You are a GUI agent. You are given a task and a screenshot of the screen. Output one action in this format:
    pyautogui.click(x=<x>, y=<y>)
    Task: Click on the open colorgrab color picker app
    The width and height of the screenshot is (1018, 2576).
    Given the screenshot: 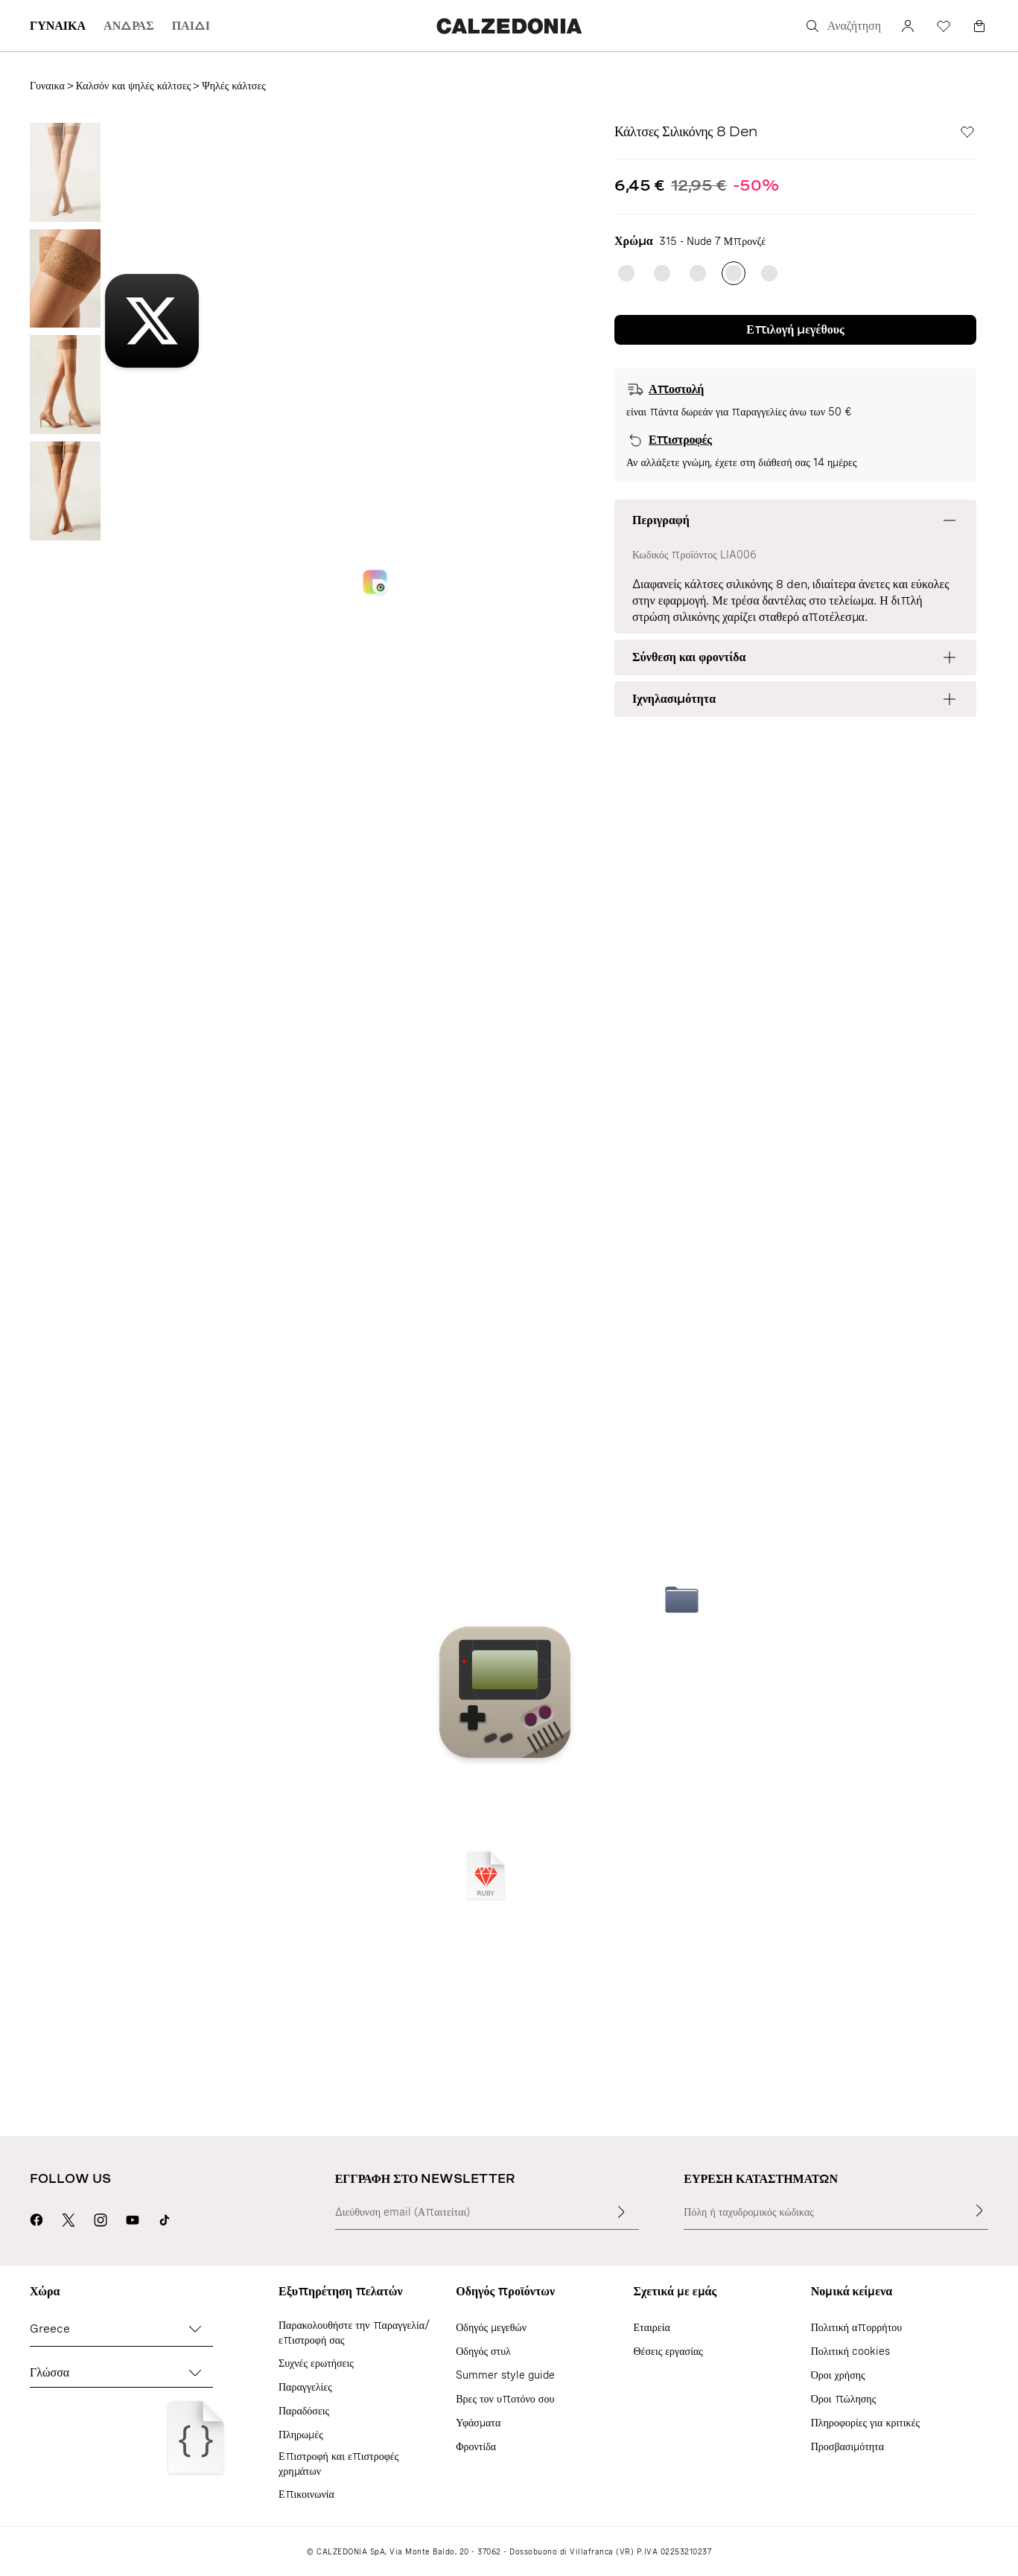 What is the action you would take?
    pyautogui.click(x=375, y=581)
    